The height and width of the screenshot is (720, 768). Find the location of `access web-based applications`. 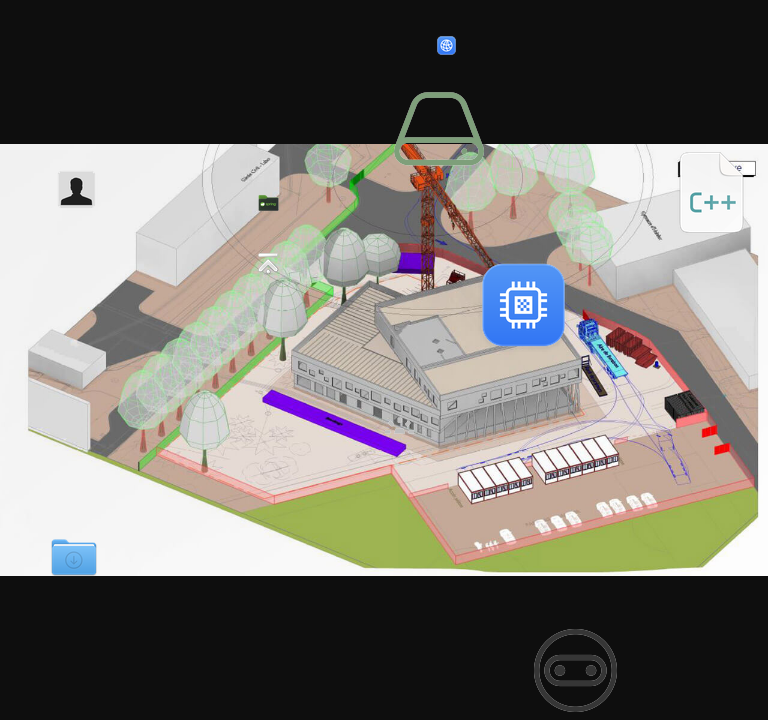

access web-based applications is located at coordinates (446, 45).